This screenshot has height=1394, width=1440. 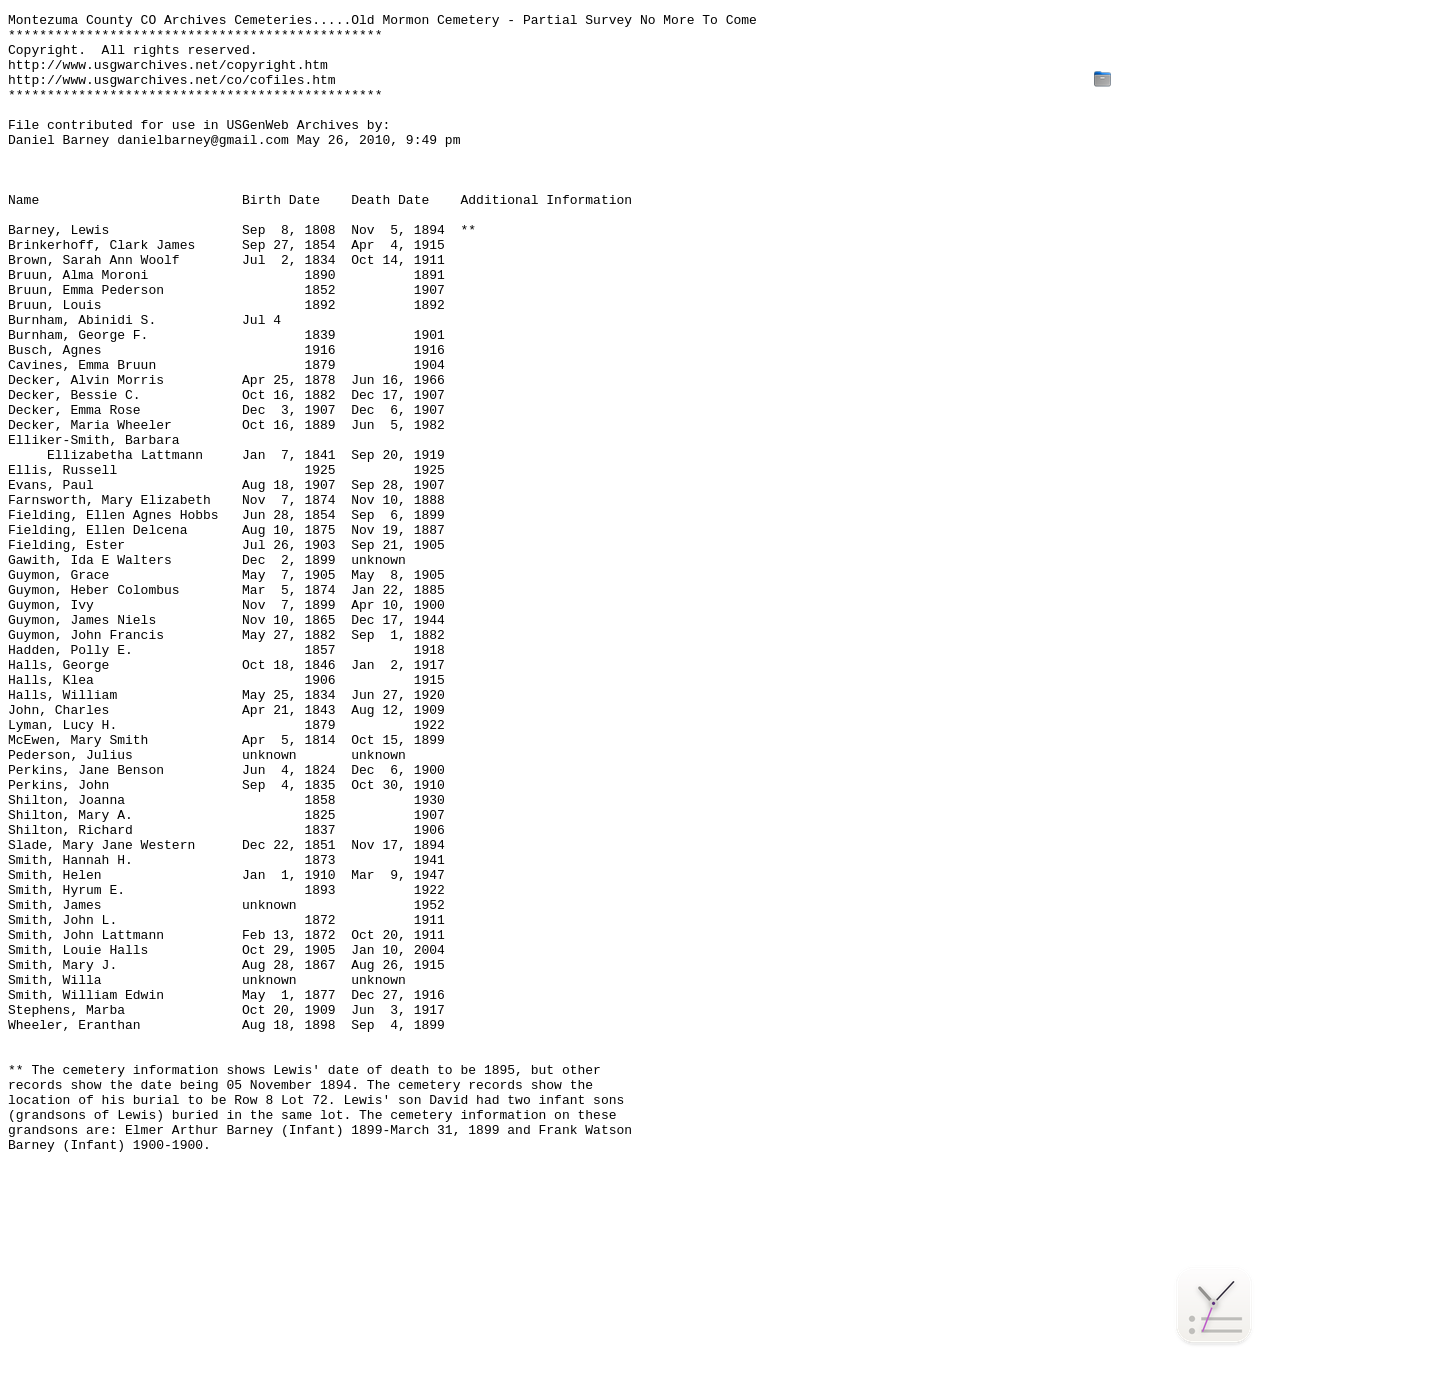 I want to click on open khronos time tracking app, so click(x=1214, y=1305).